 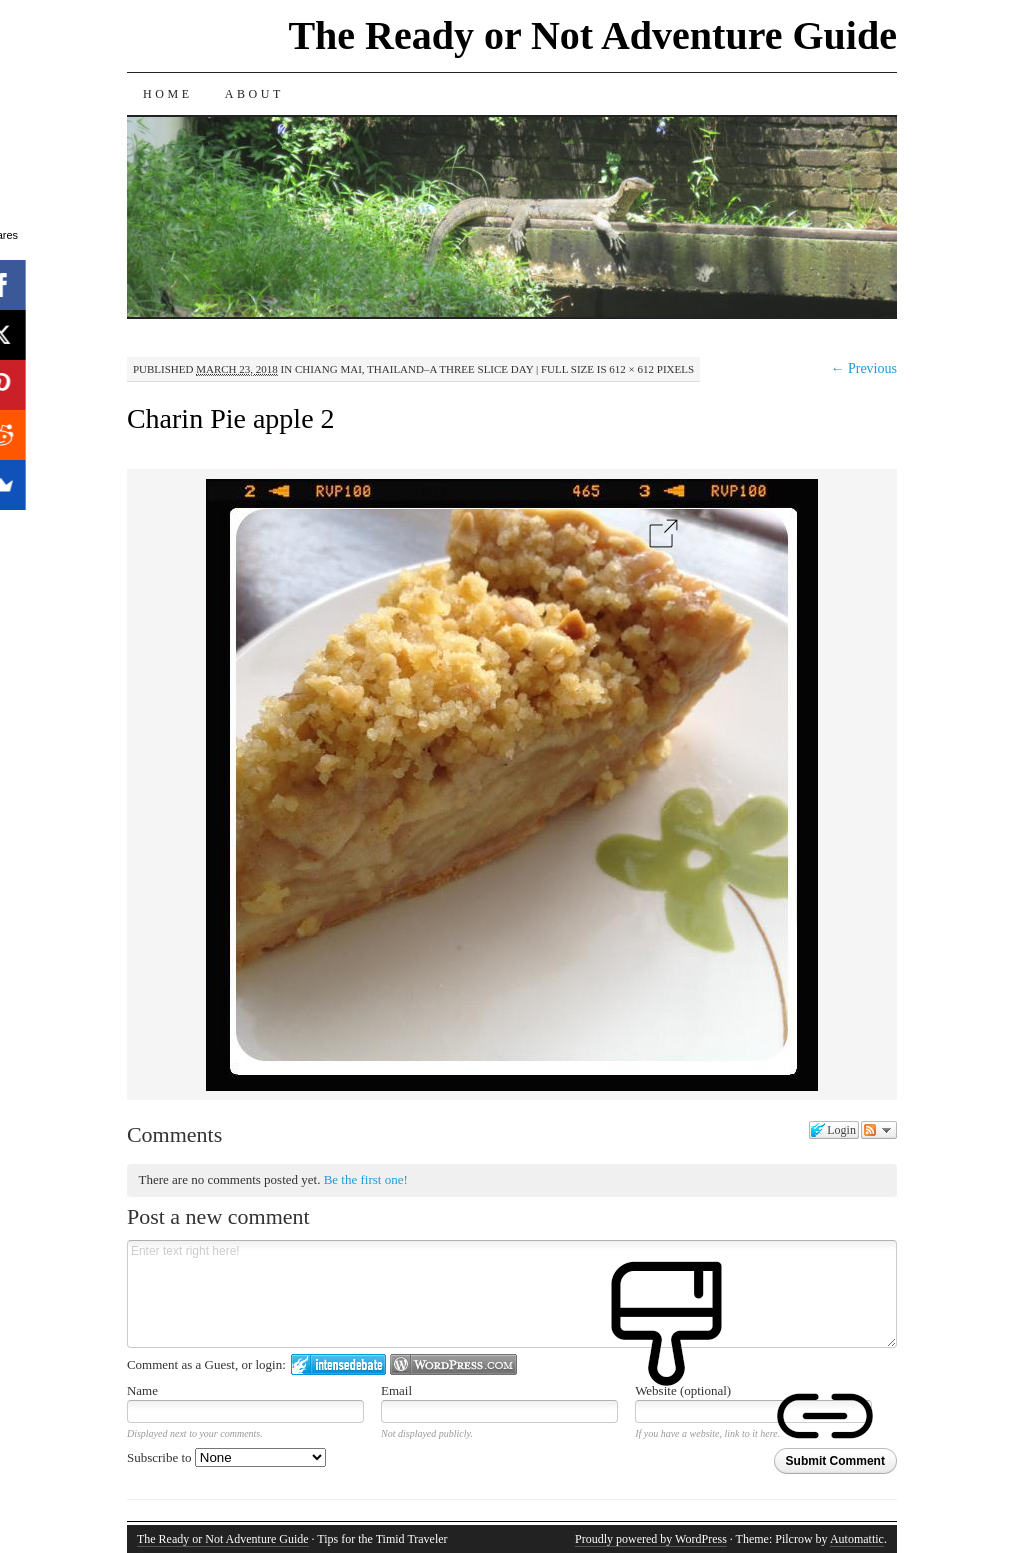 I want to click on access painting or drawing tools, so click(x=666, y=1321).